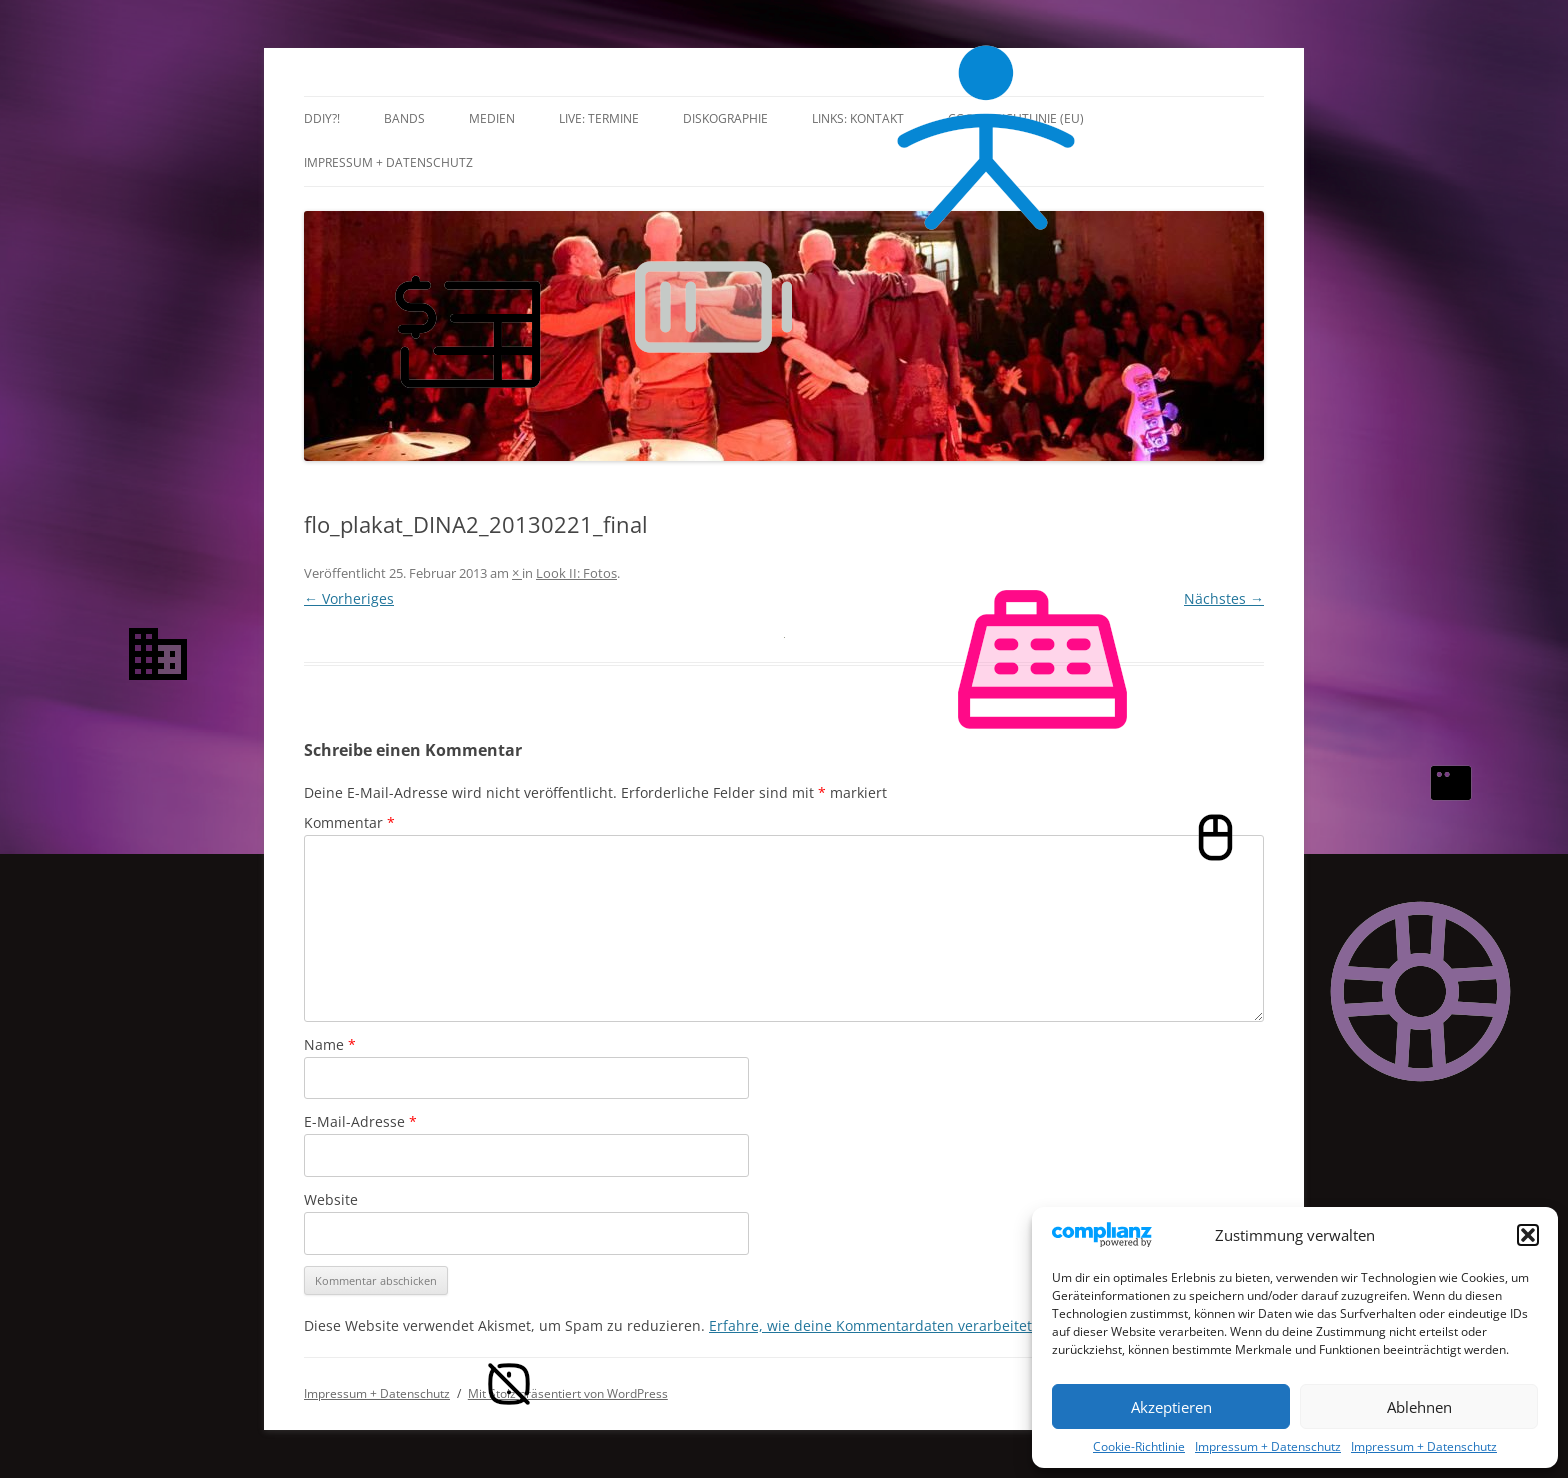  Describe the element at coordinates (1215, 837) in the screenshot. I see `indicates mouse input device connected` at that location.